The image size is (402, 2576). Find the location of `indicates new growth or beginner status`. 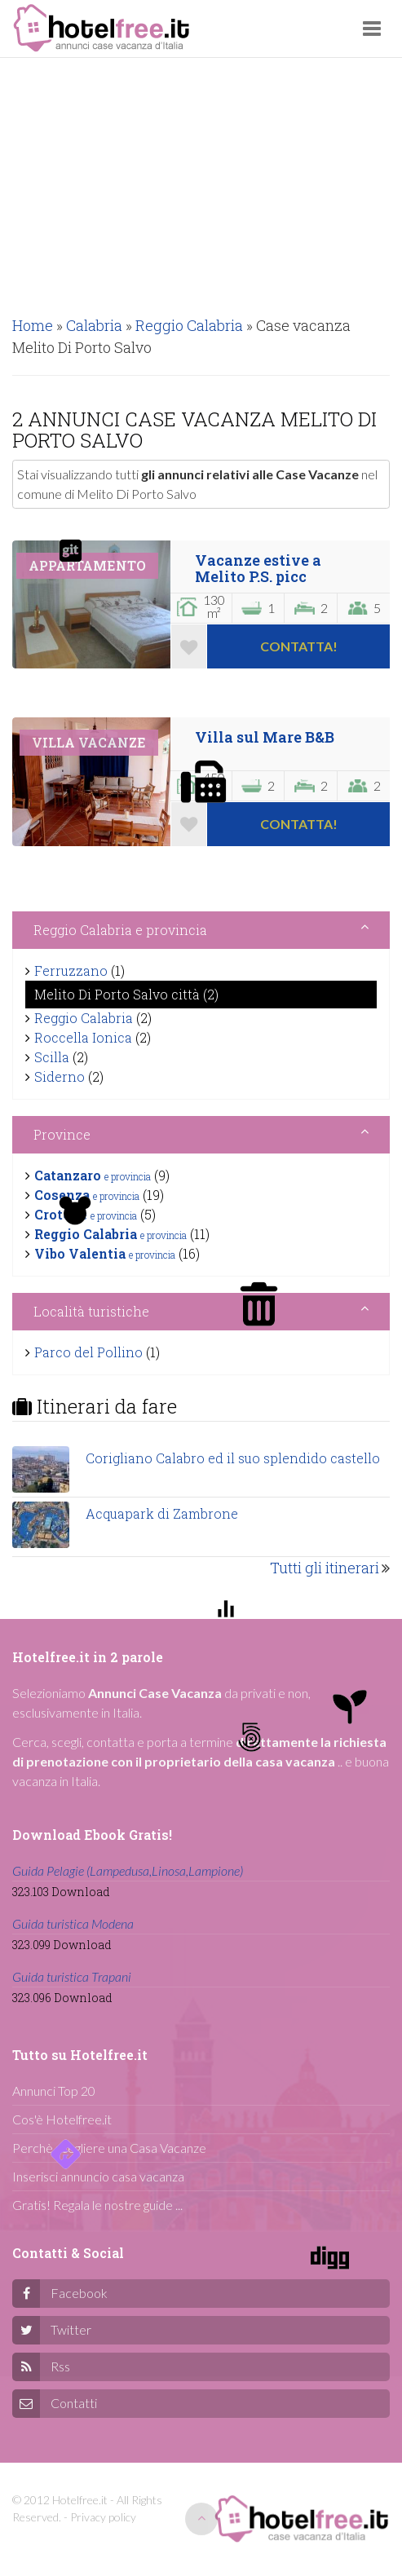

indicates new growth or beginner status is located at coordinates (350, 1707).